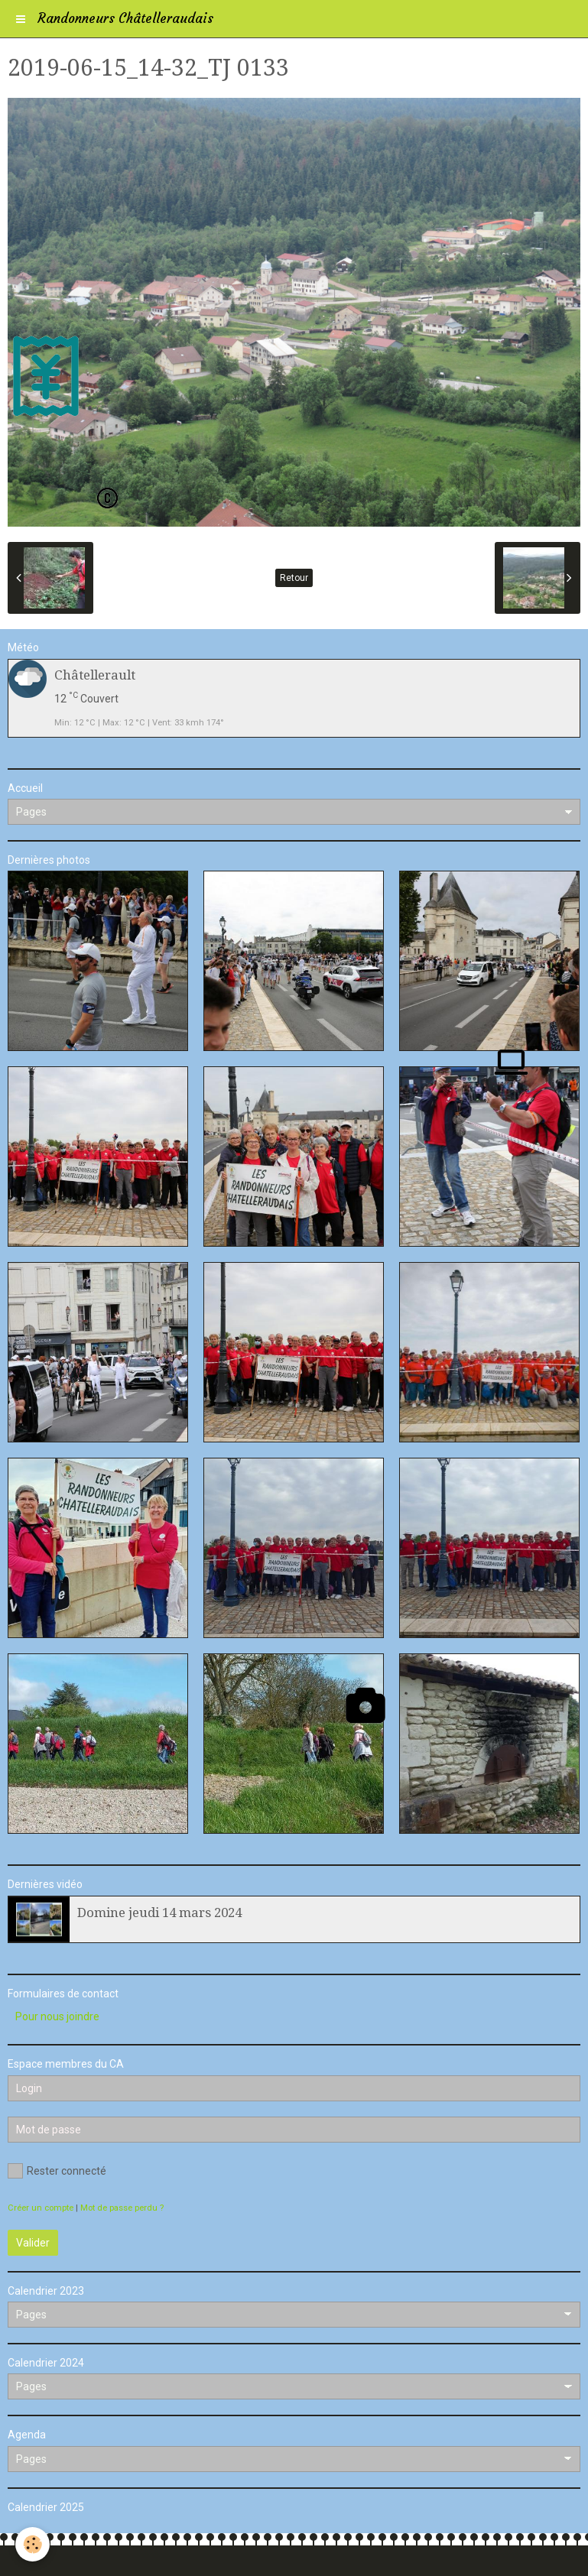 The height and width of the screenshot is (2576, 588). What do you see at coordinates (365, 1705) in the screenshot?
I see `take a photo` at bounding box center [365, 1705].